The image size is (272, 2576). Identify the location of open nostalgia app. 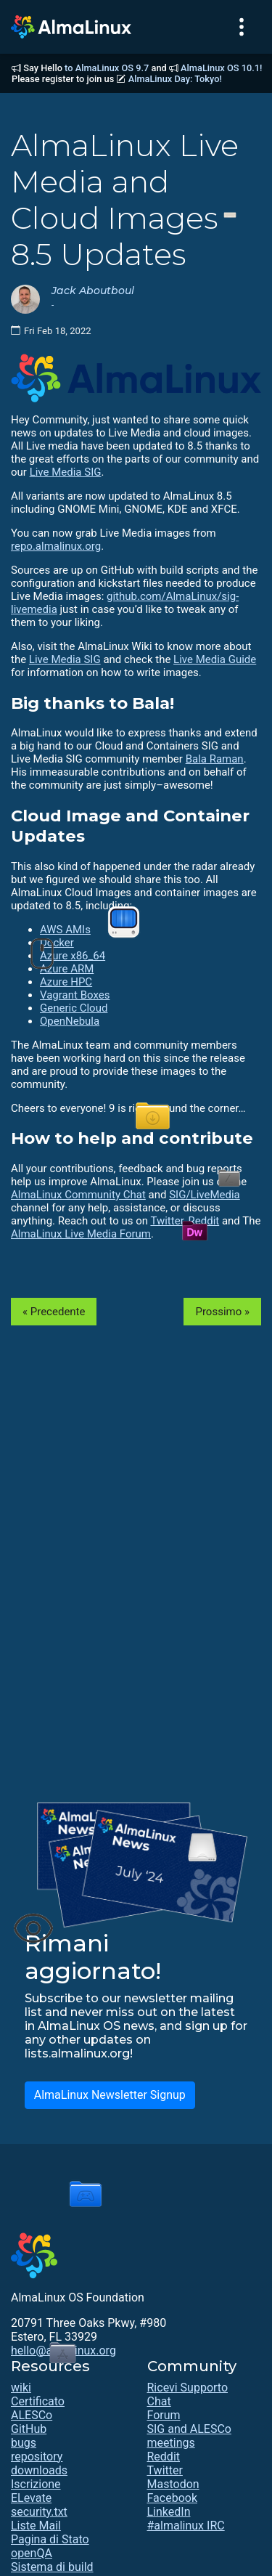
(123, 922).